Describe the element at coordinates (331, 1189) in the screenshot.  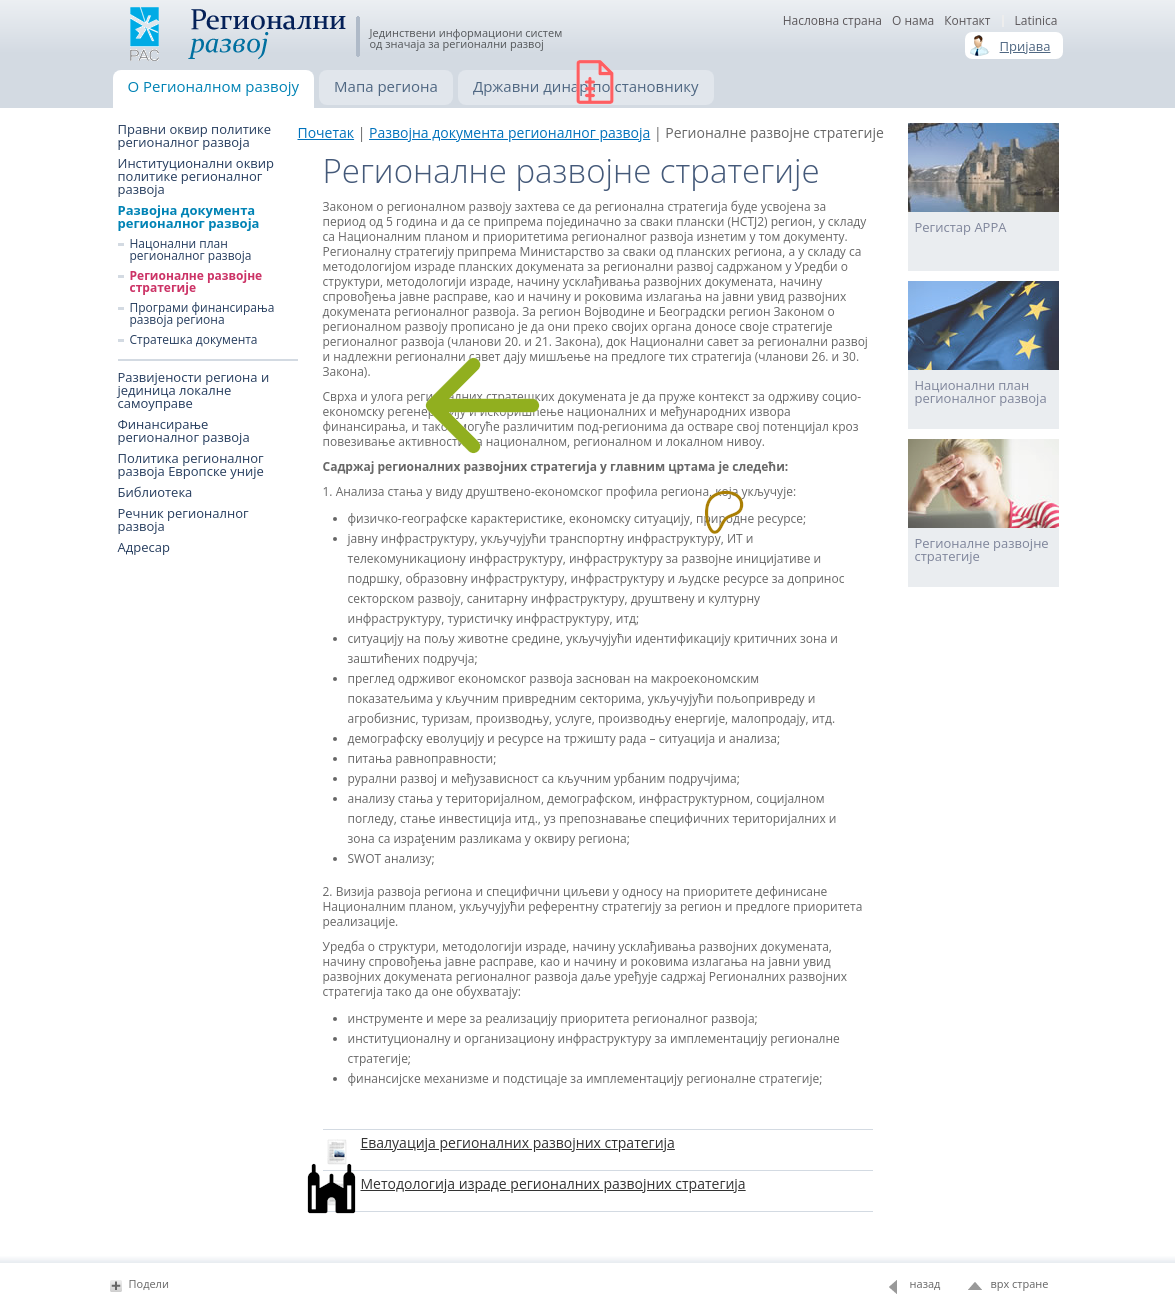
I see `find nearby synagogues` at that location.